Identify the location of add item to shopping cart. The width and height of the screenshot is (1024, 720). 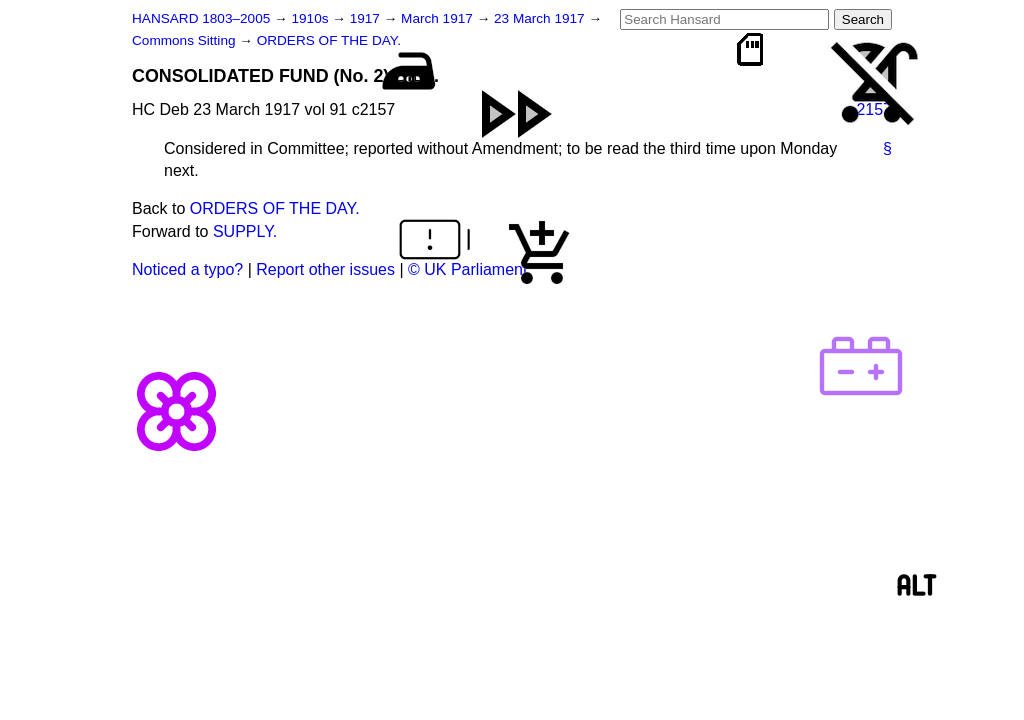
(542, 254).